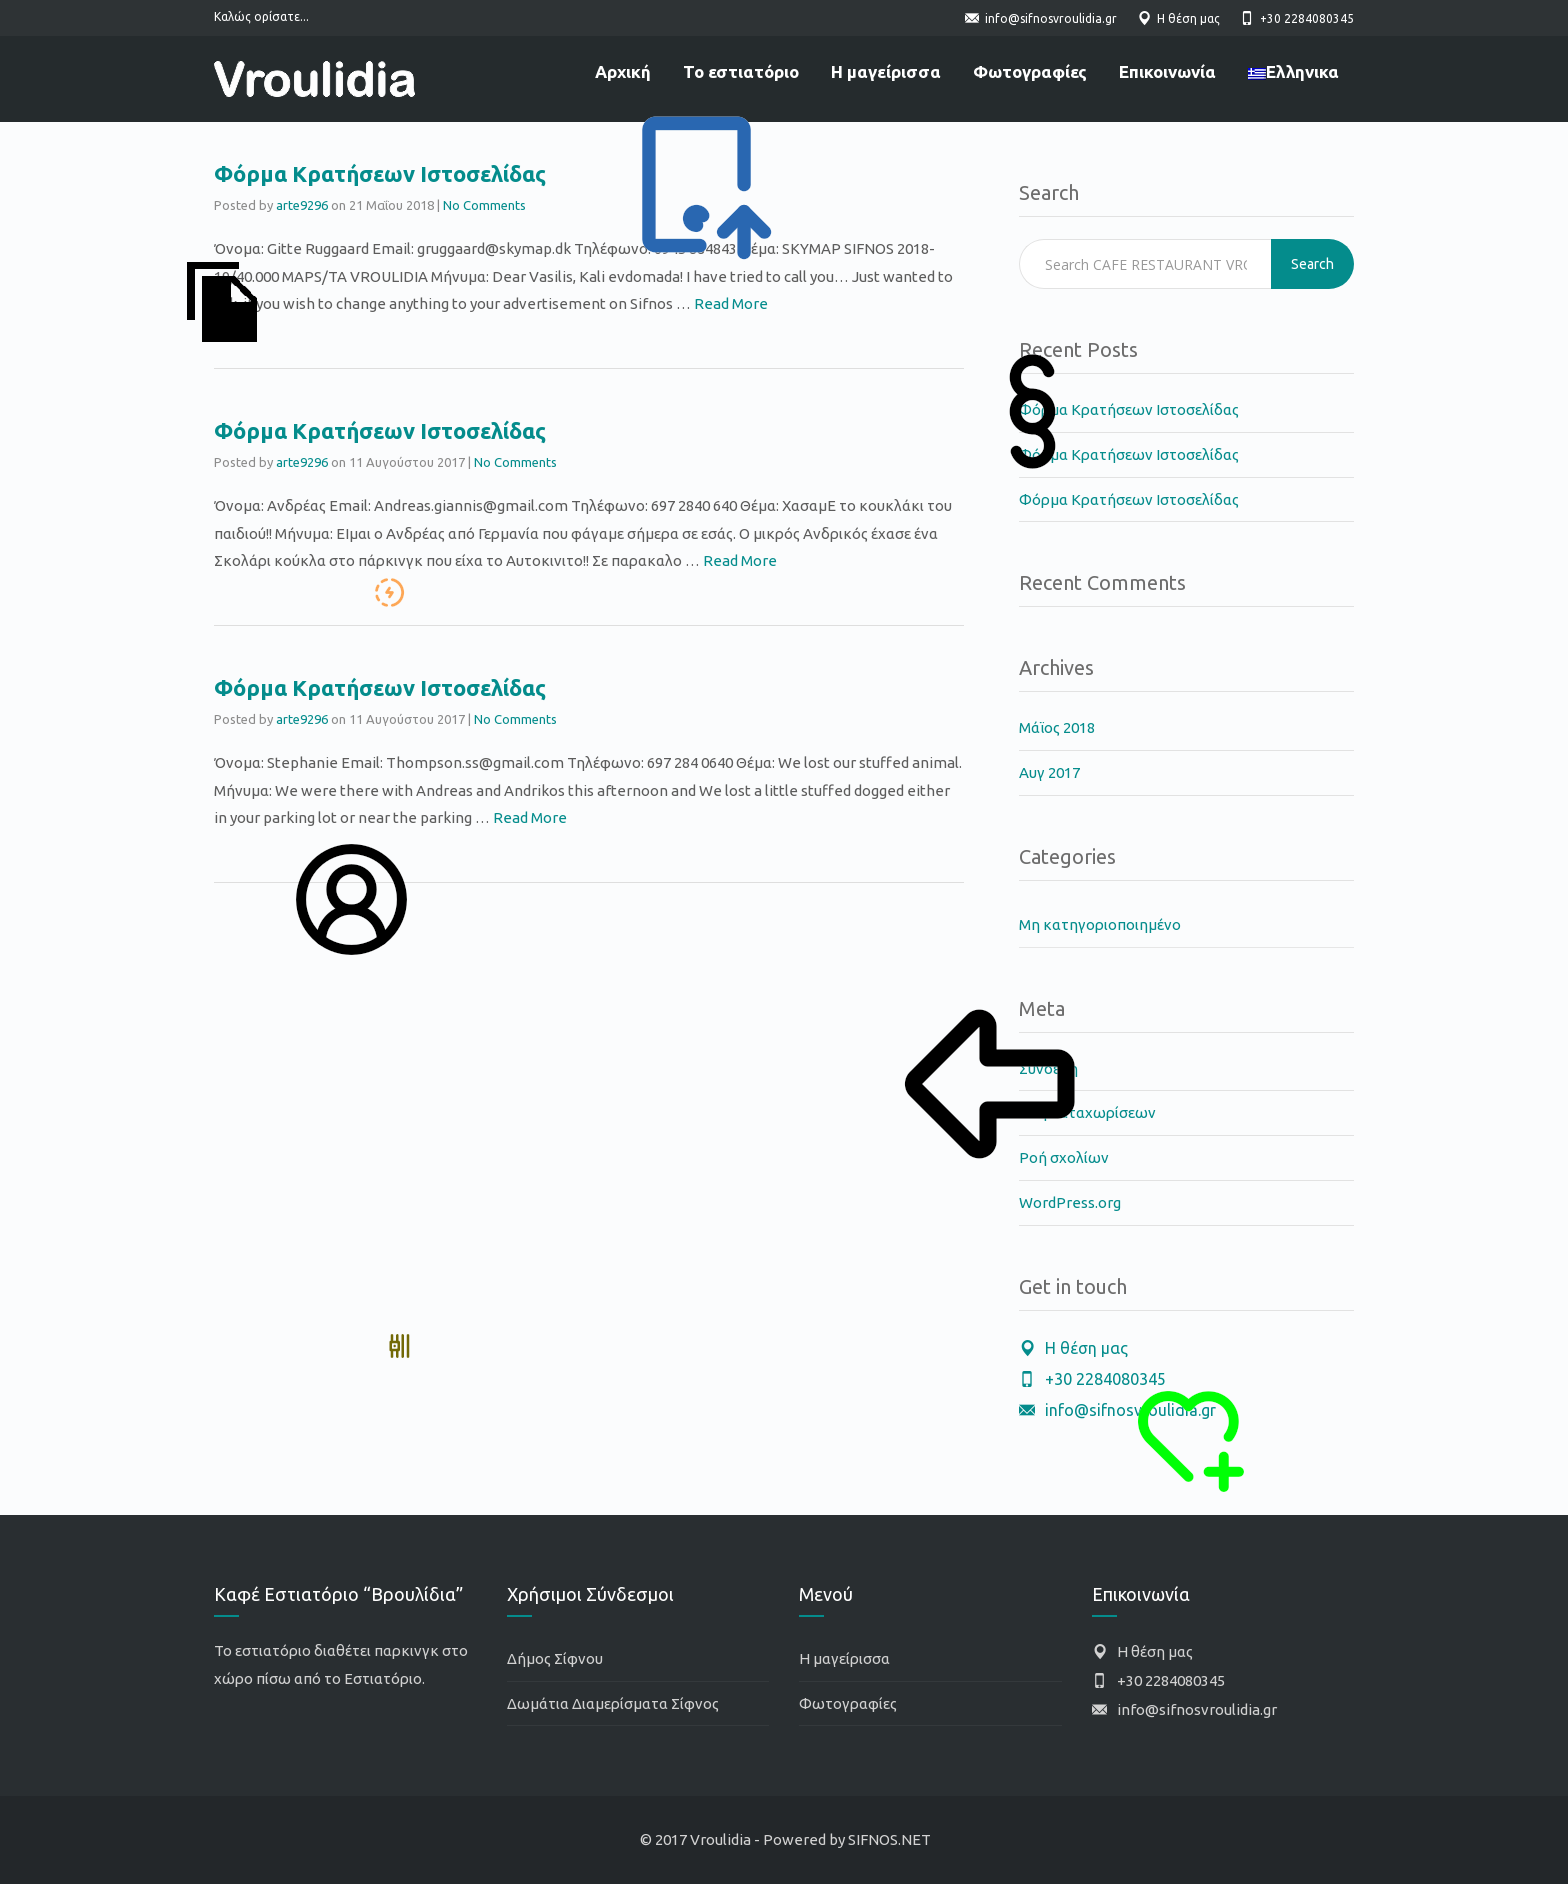 This screenshot has height=1884, width=1568. Describe the element at coordinates (389, 592) in the screenshot. I see `charging in progress` at that location.